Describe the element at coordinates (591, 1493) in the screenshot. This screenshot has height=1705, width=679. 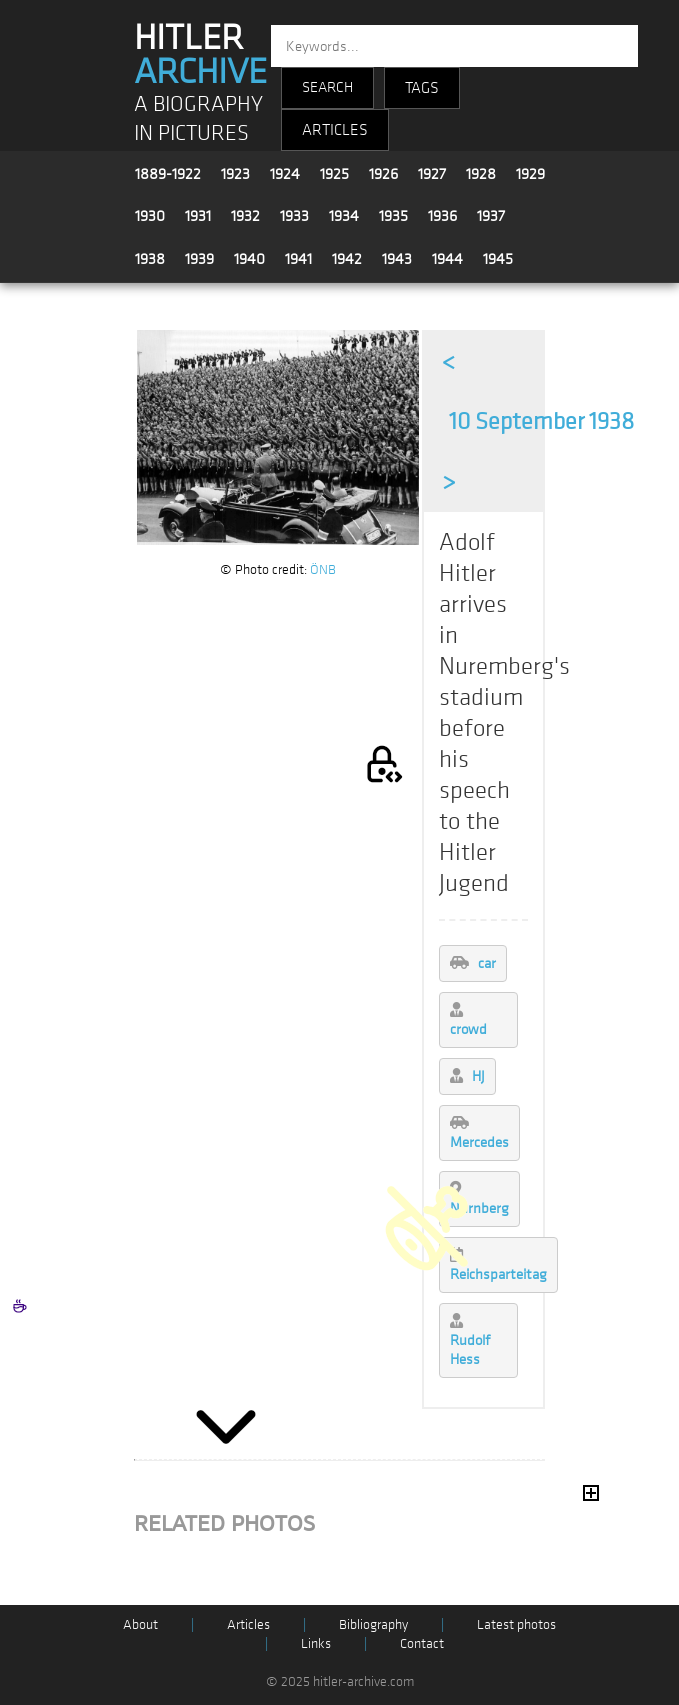
I see `find nearby hospitals or medical facilities` at that location.